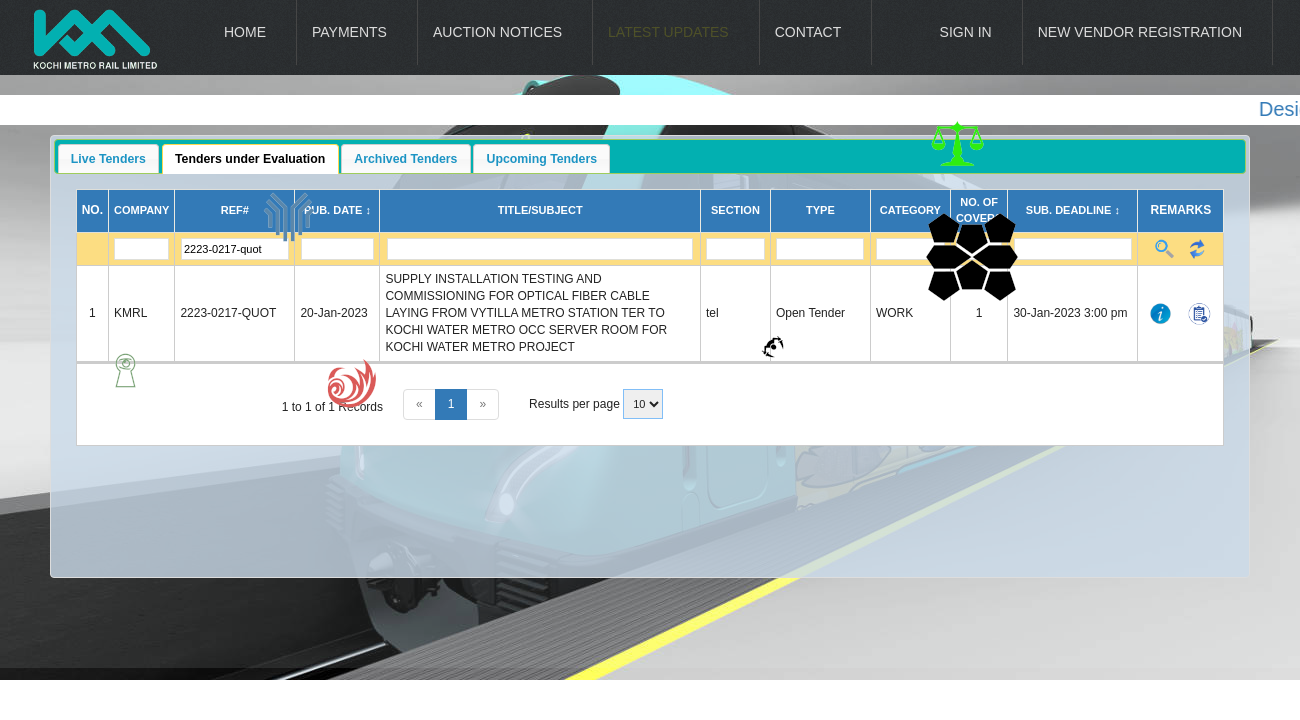  Describe the element at coordinates (972, 257) in the screenshot. I see `decorative geometric pattern element` at that location.